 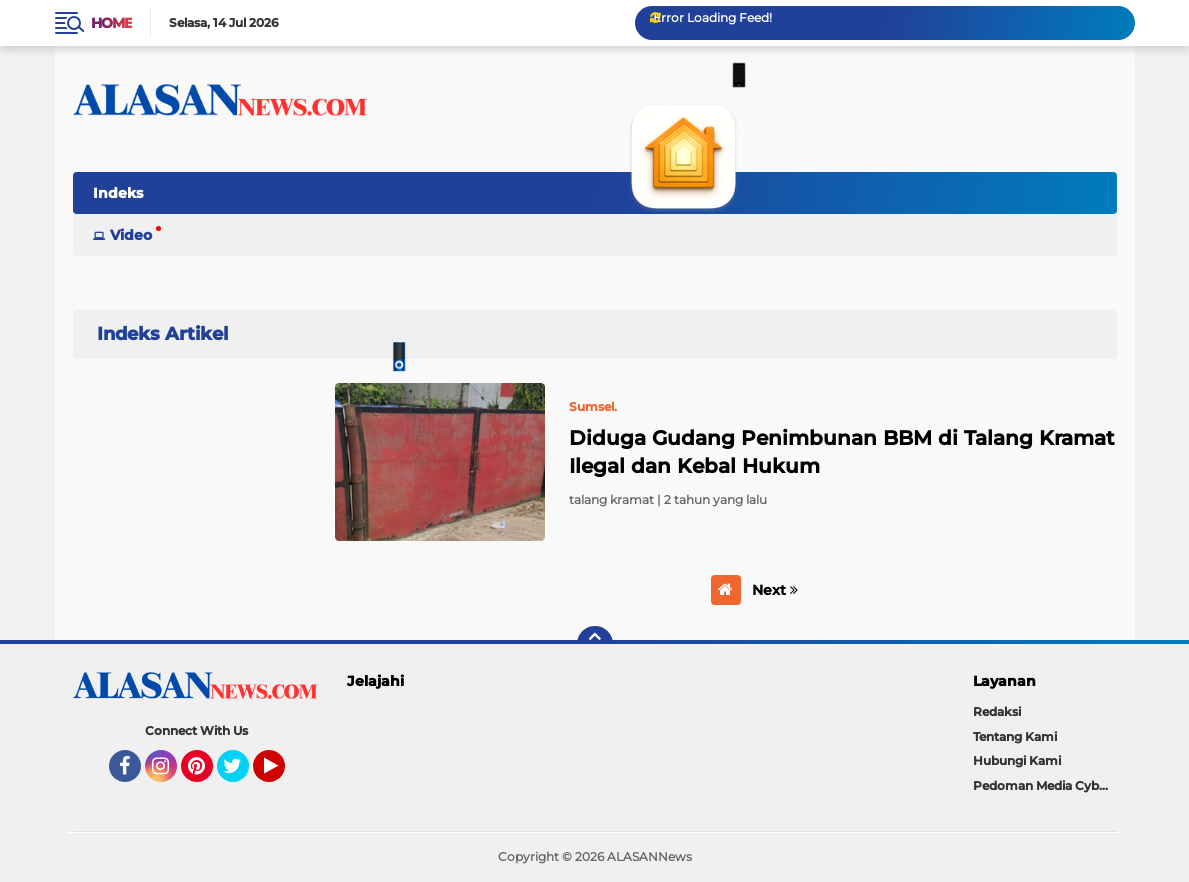 I want to click on iPod nano device in space gray, so click(x=739, y=75).